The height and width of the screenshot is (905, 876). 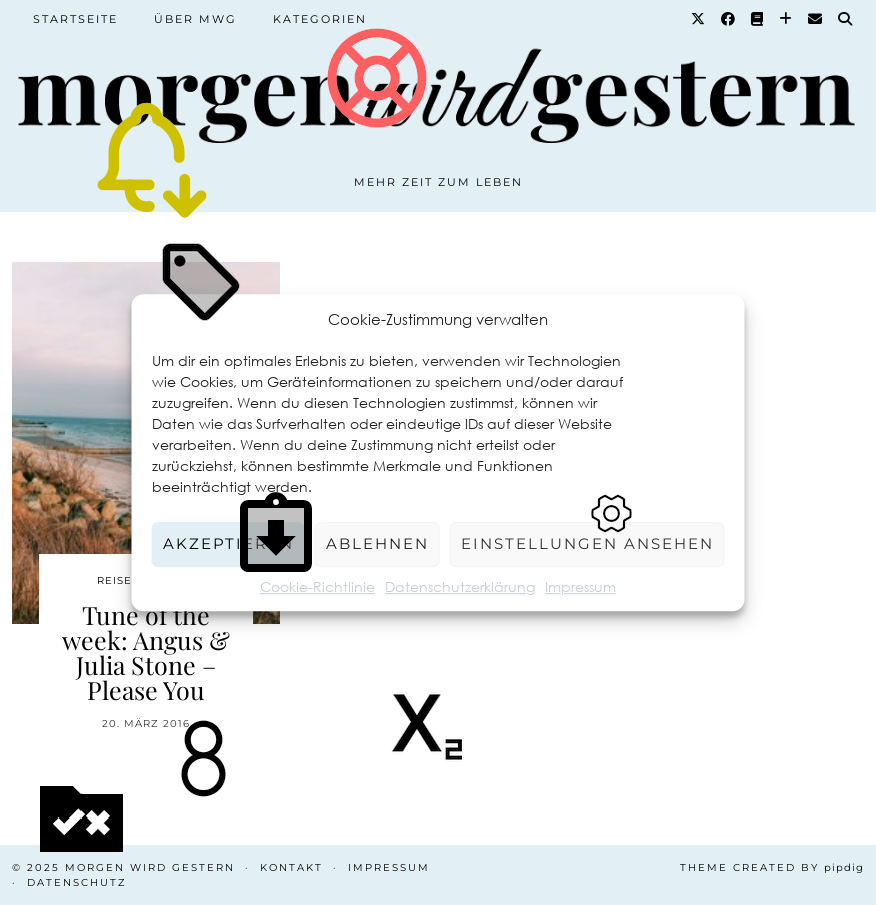 What do you see at coordinates (276, 536) in the screenshot?
I see `download or receive an assignment` at bounding box center [276, 536].